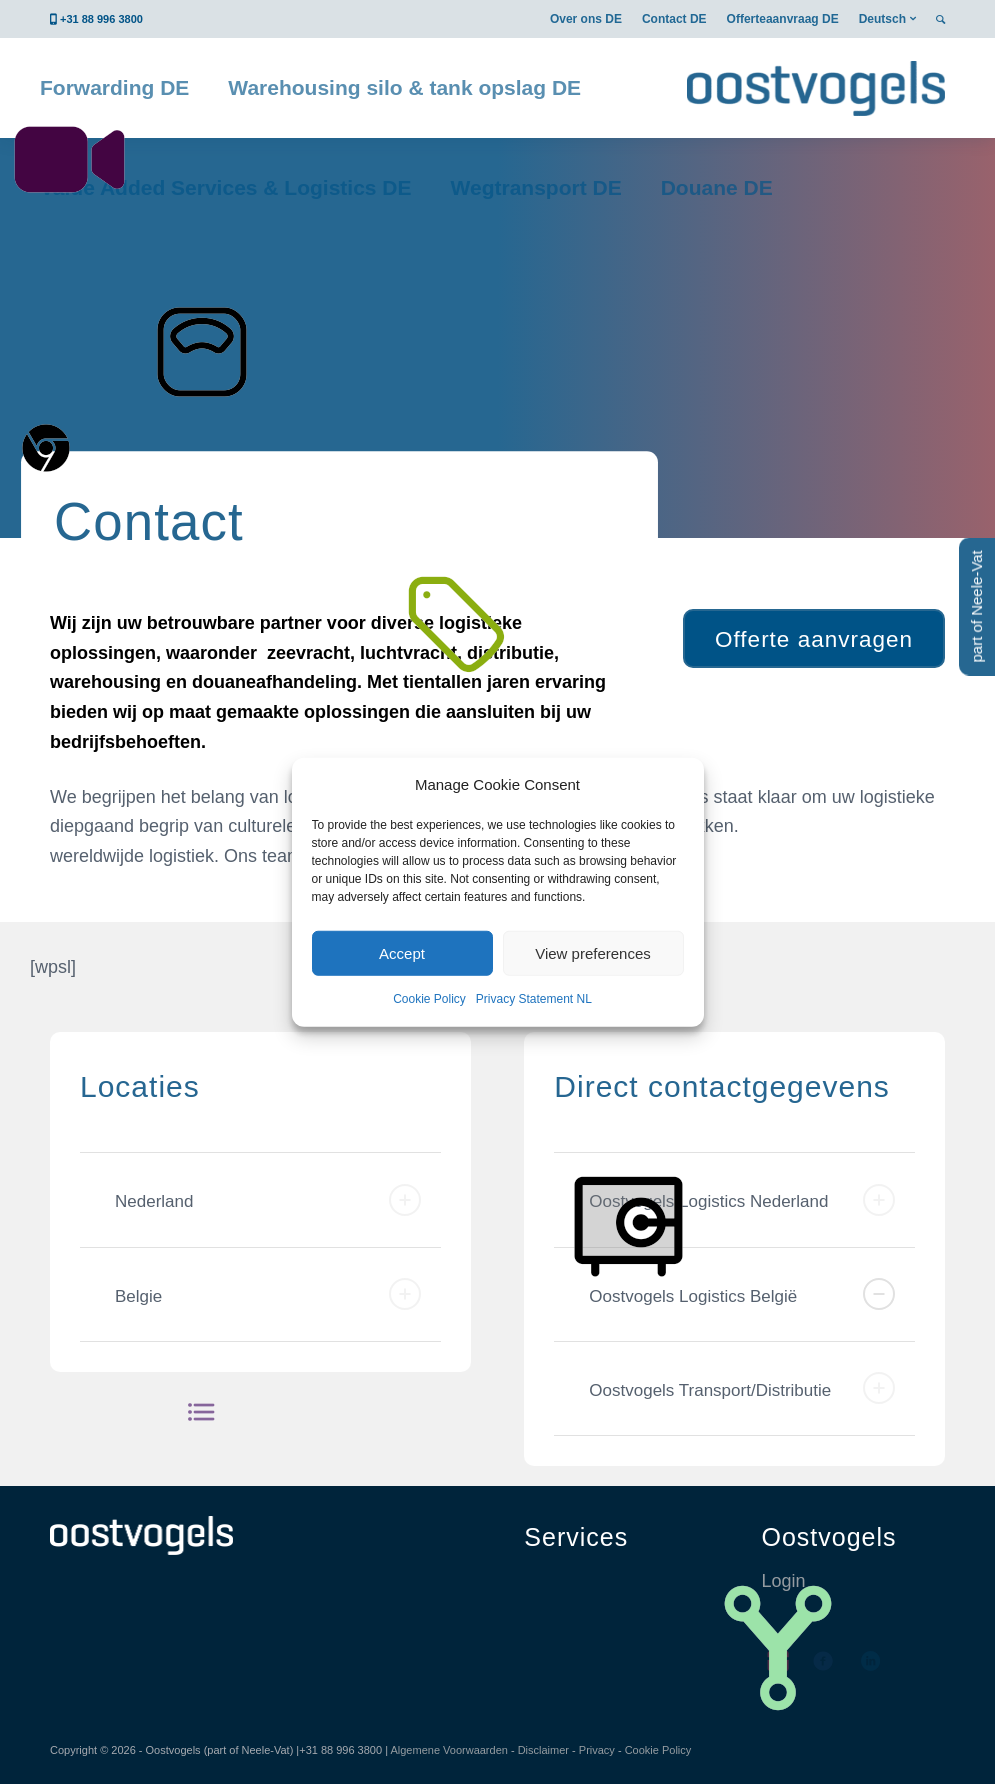 This screenshot has width=995, height=1784. I want to click on view items in a list format, so click(201, 1412).